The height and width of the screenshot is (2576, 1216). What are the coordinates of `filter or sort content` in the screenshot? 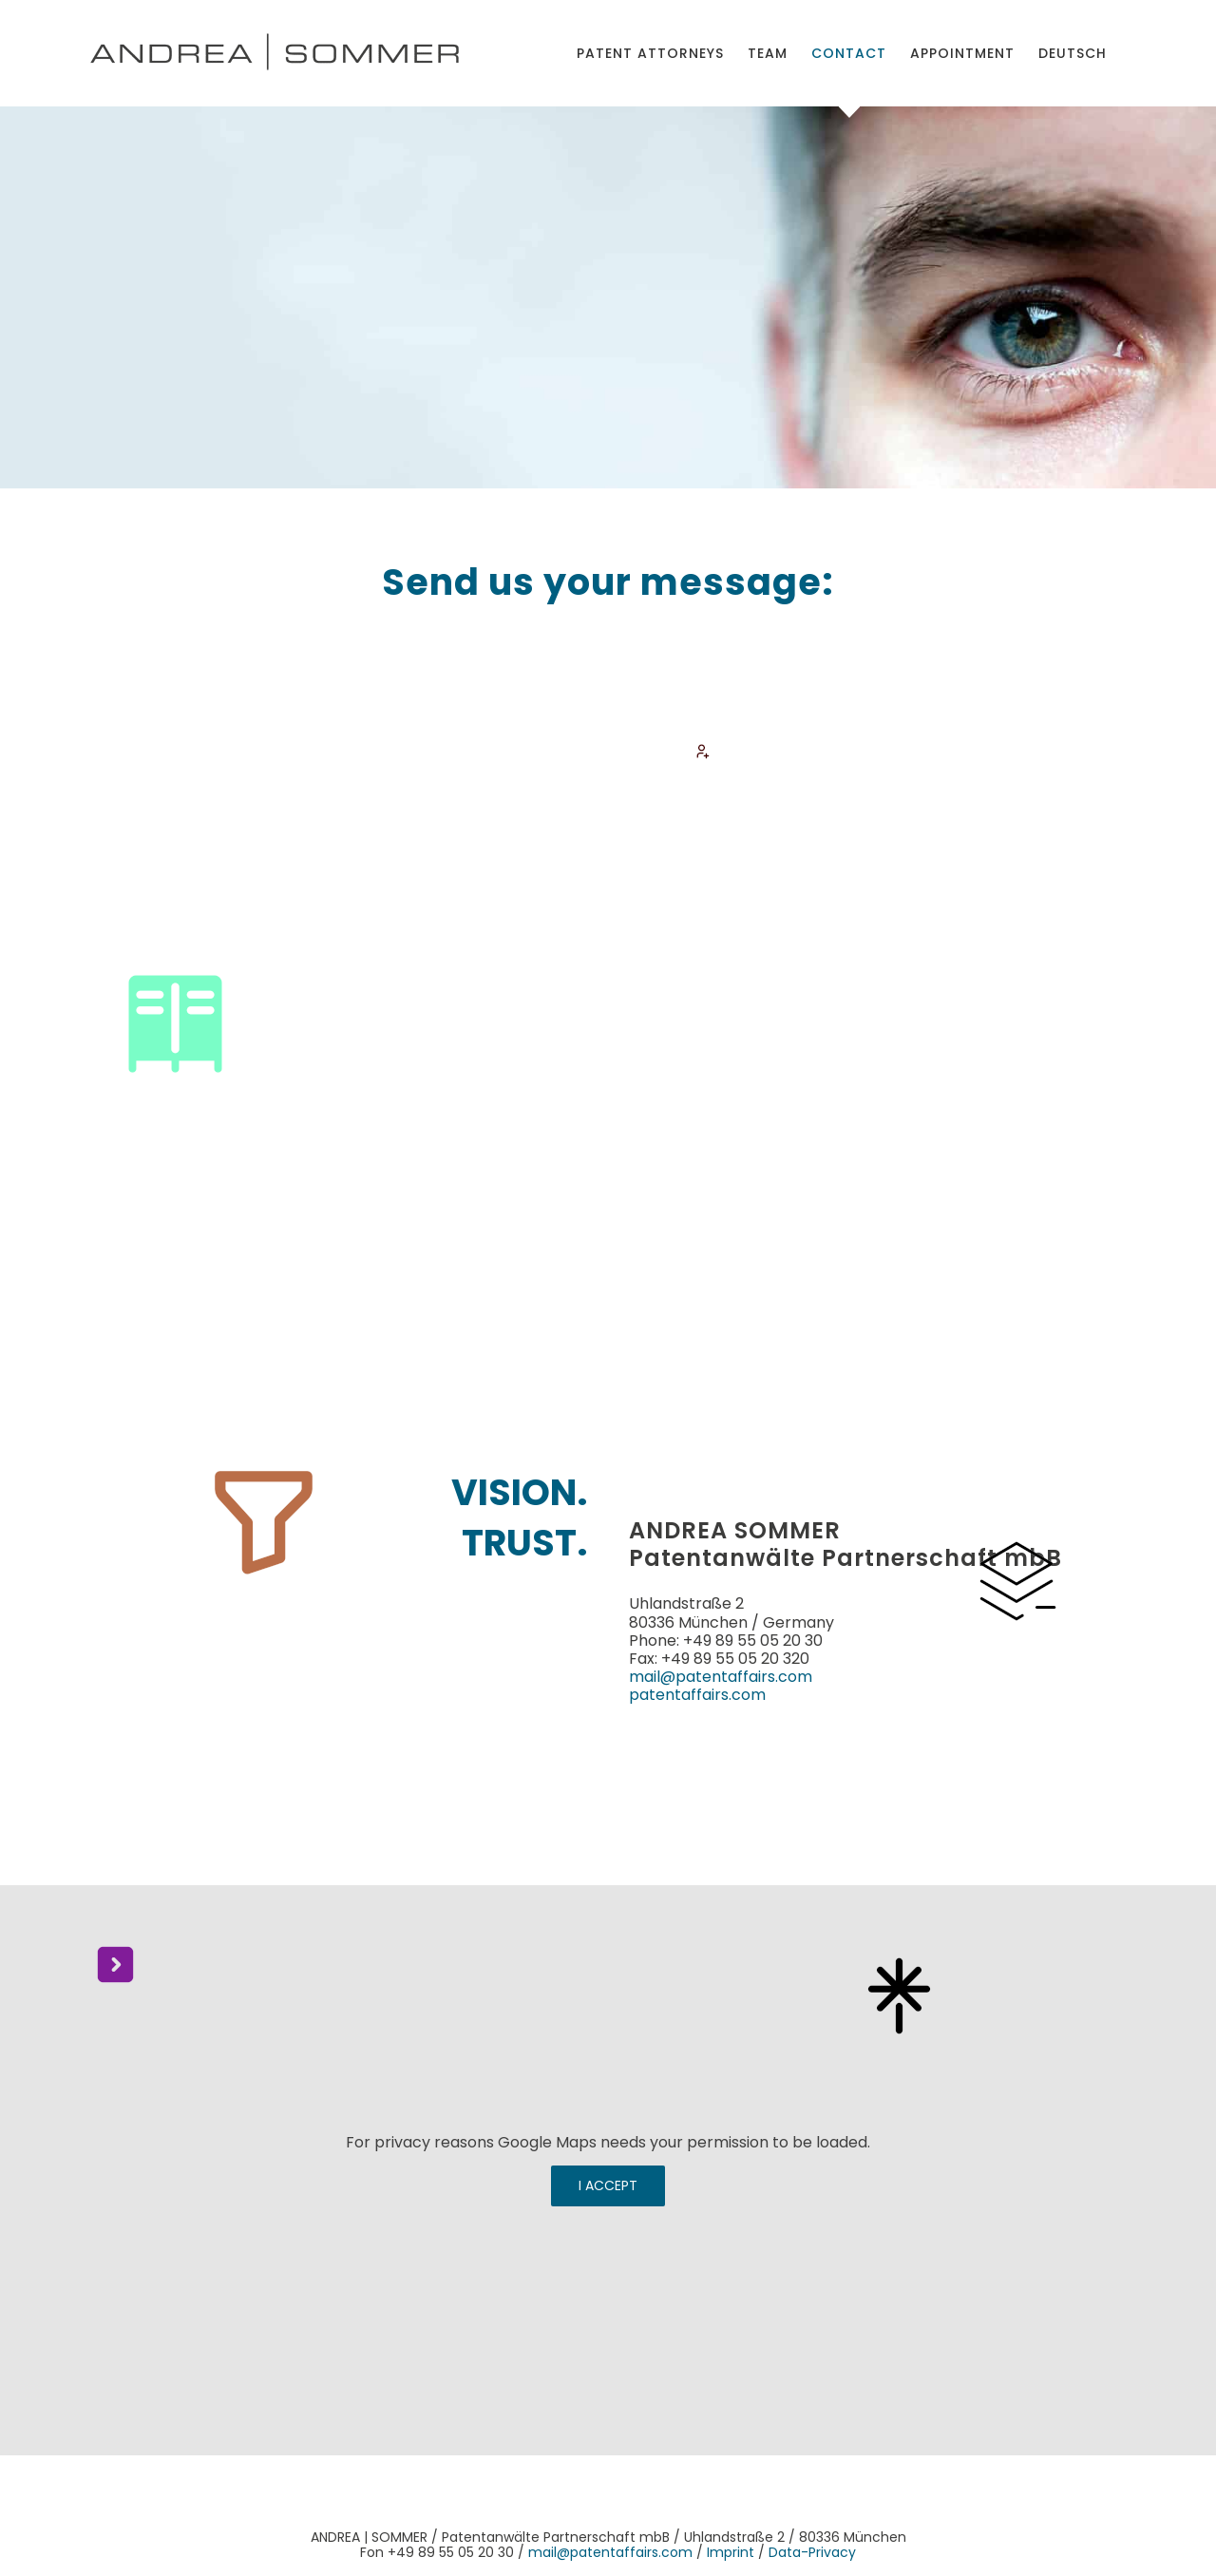 It's located at (263, 1519).